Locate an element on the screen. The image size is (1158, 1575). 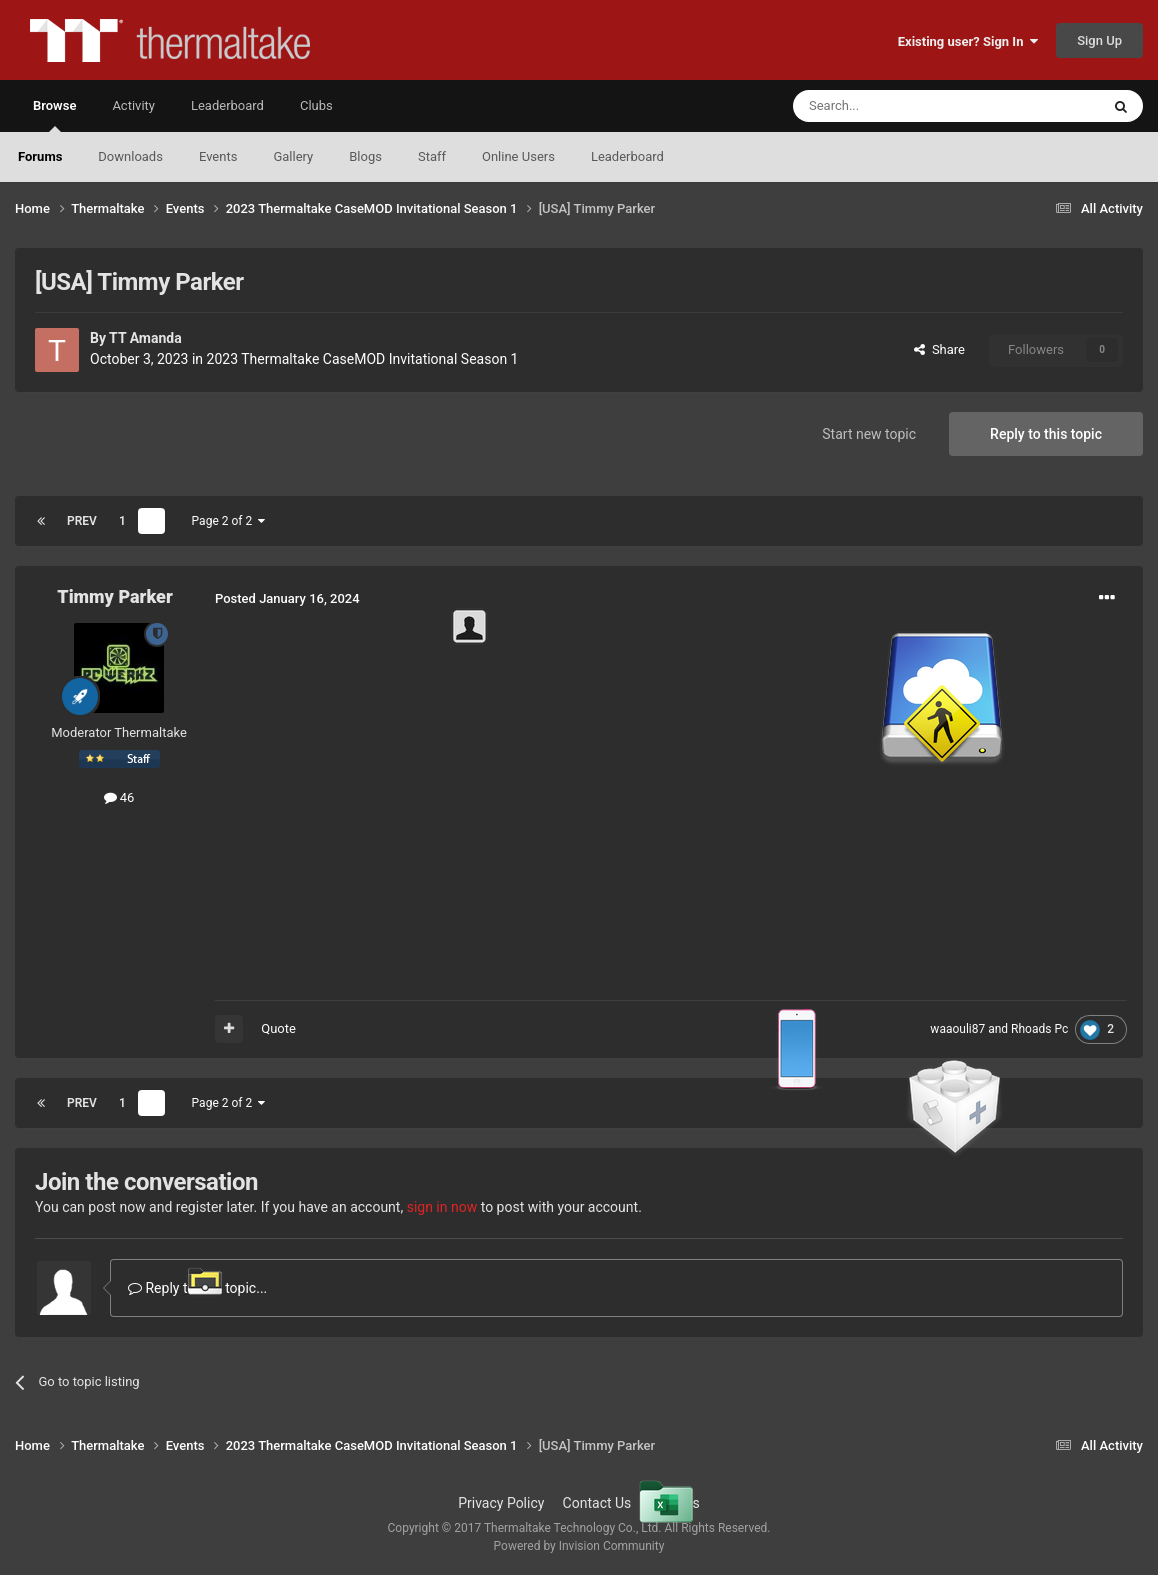
folder for pokémon ultra ball collection or game assets is located at coordinates (205, 1282).